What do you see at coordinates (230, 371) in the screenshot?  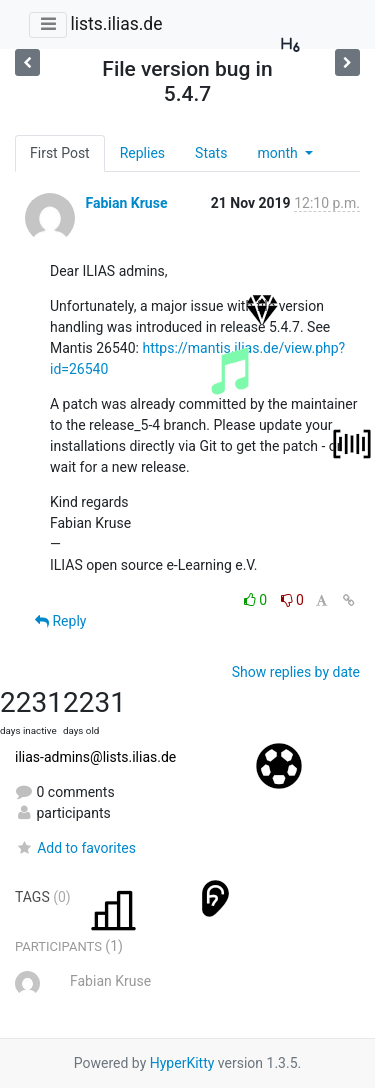 I see `access music library or player` at bounding box center [230, 371].